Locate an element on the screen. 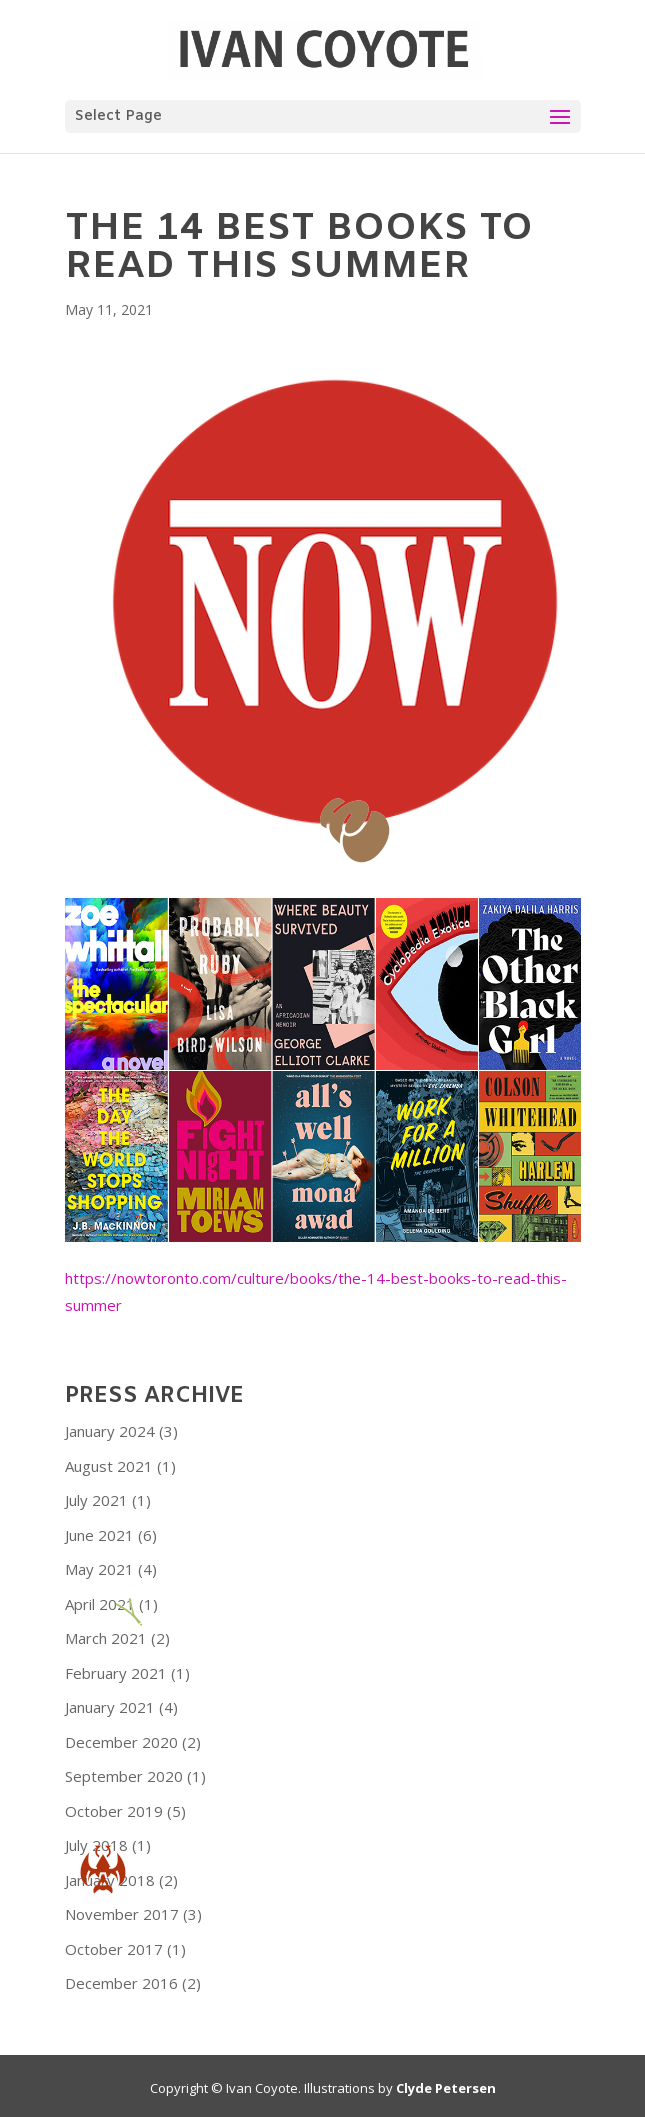  access boxing or fighting game mode is located at coordinates (354, 827).